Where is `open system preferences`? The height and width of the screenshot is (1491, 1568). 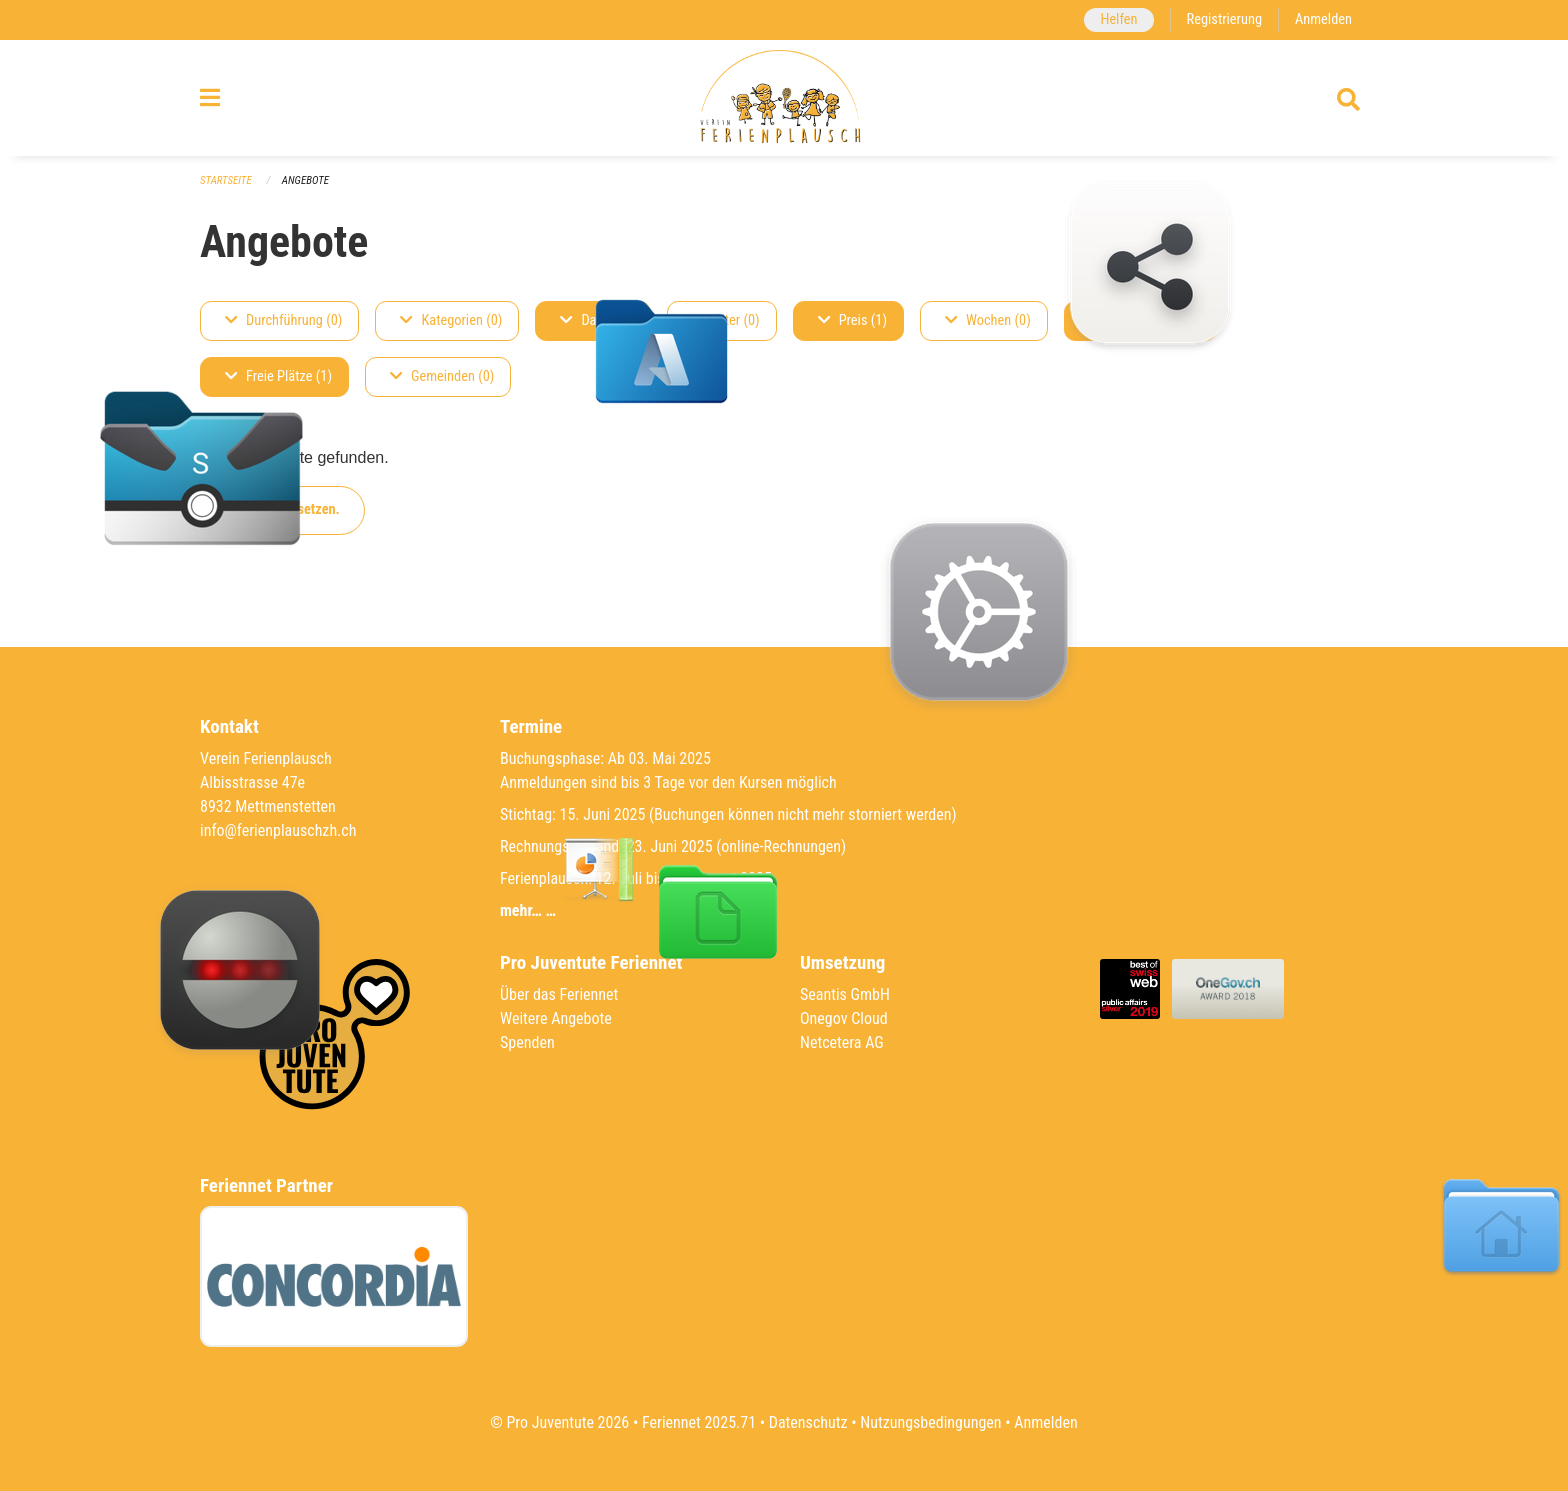 open system preferences is located at coordinates (979, 615).